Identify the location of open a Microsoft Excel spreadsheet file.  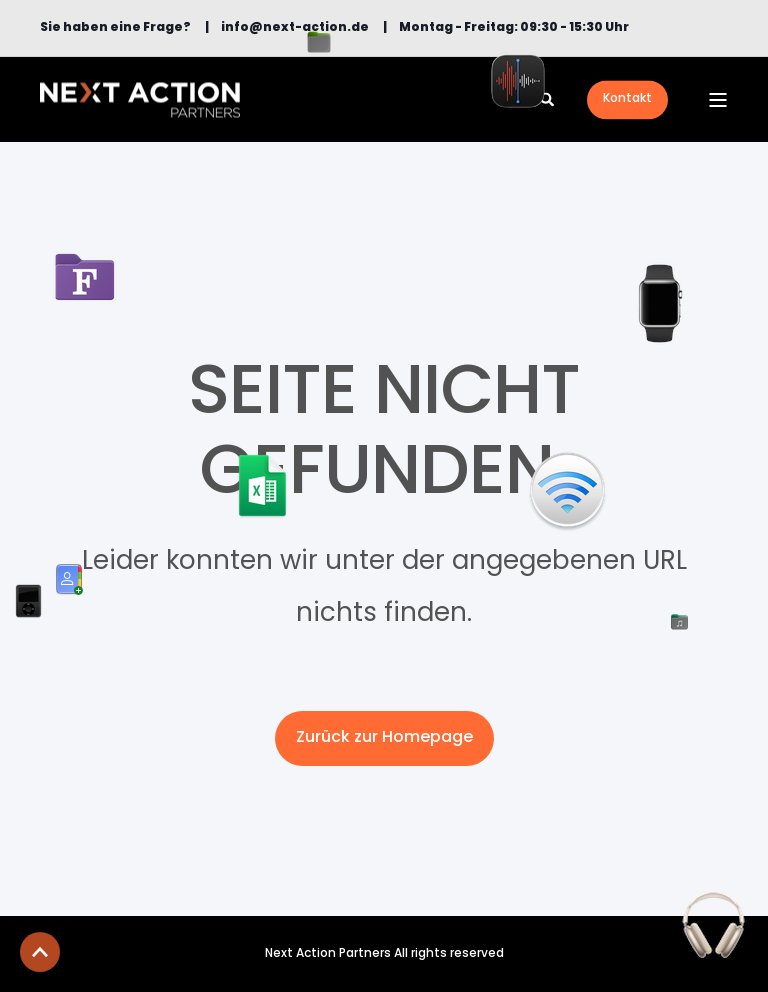
(262, 485).